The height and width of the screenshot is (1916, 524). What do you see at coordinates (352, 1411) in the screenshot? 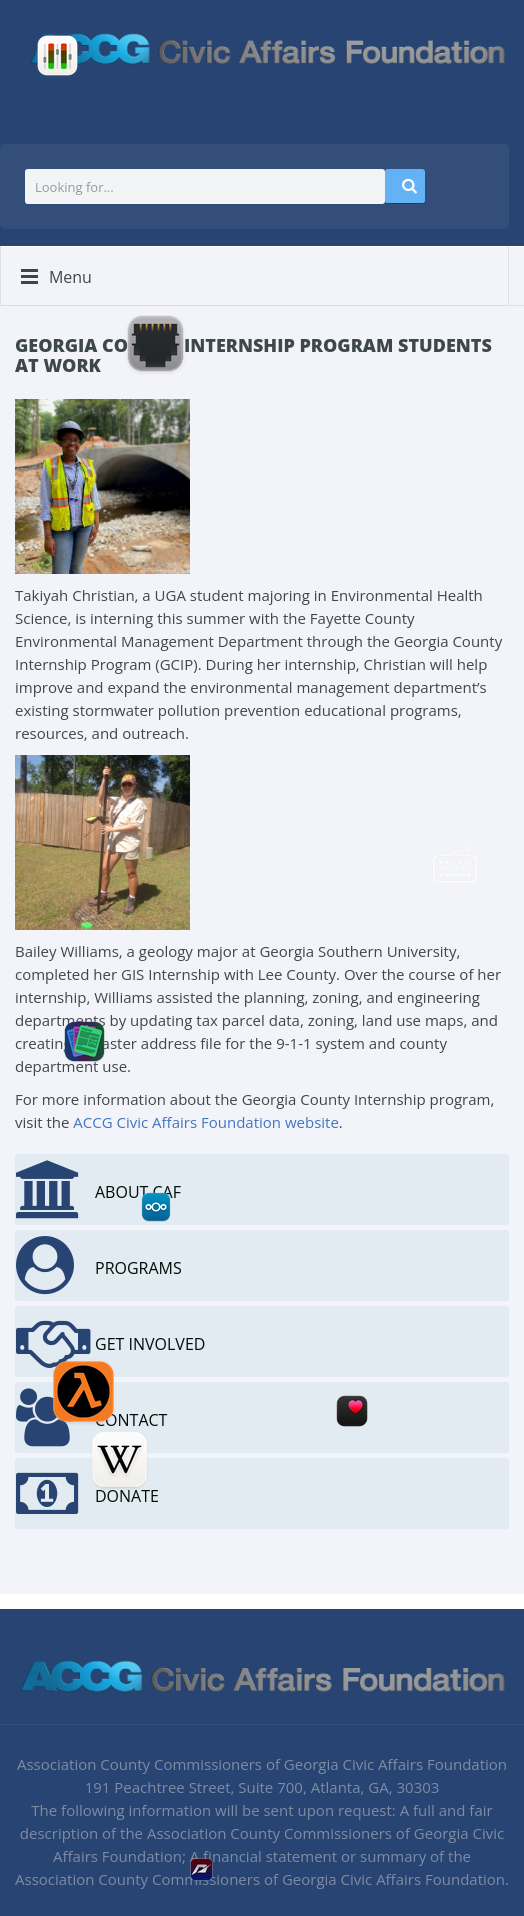
I see `open the health app` at bounding box center [352, 1411].